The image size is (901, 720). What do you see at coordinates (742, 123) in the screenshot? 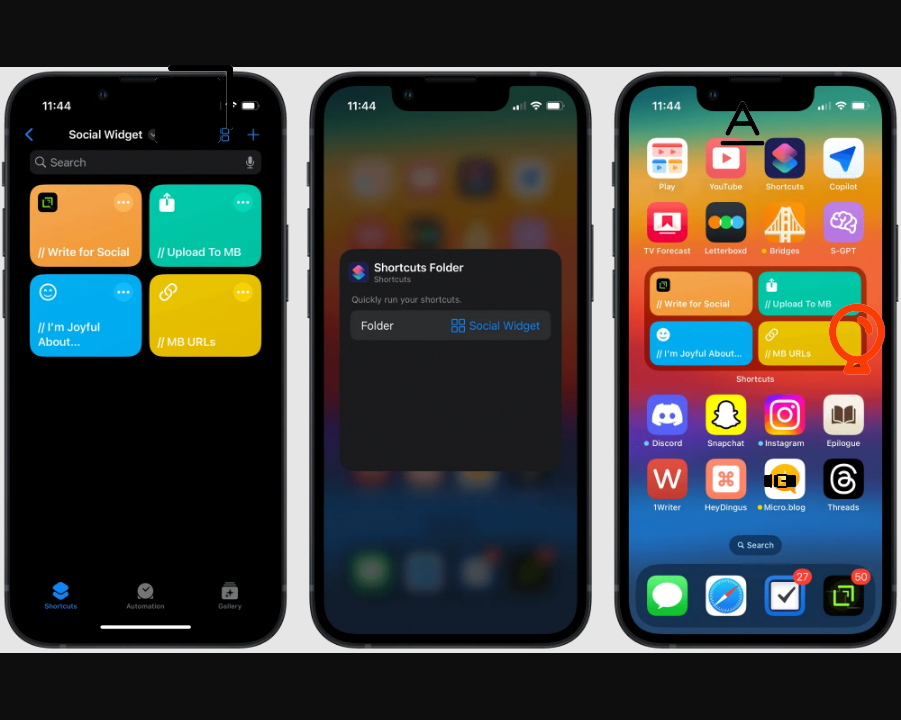
I see `set text baseline alignment` at bounding box center [742, 123].